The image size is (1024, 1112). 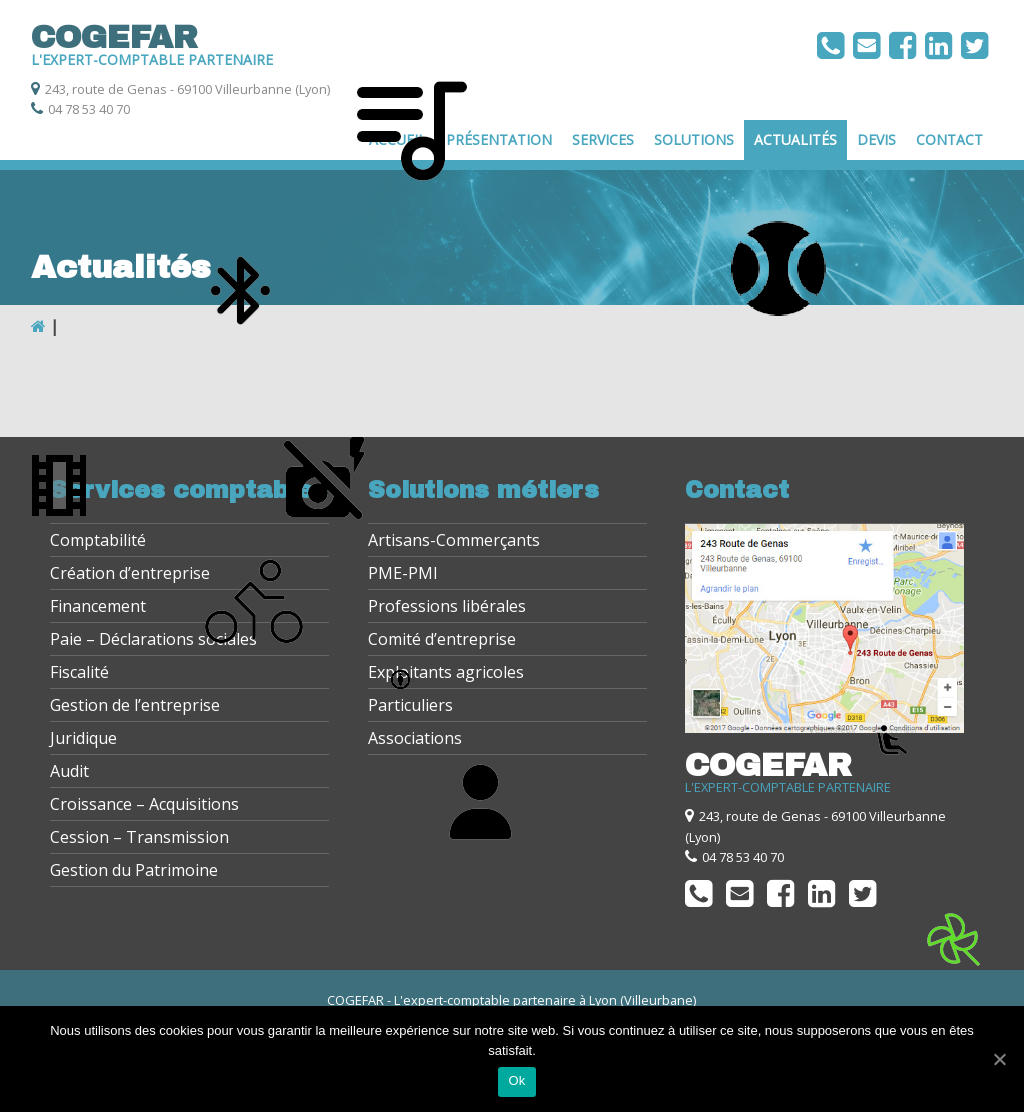 I want to click on view your profile, so click(x=480, y=801).